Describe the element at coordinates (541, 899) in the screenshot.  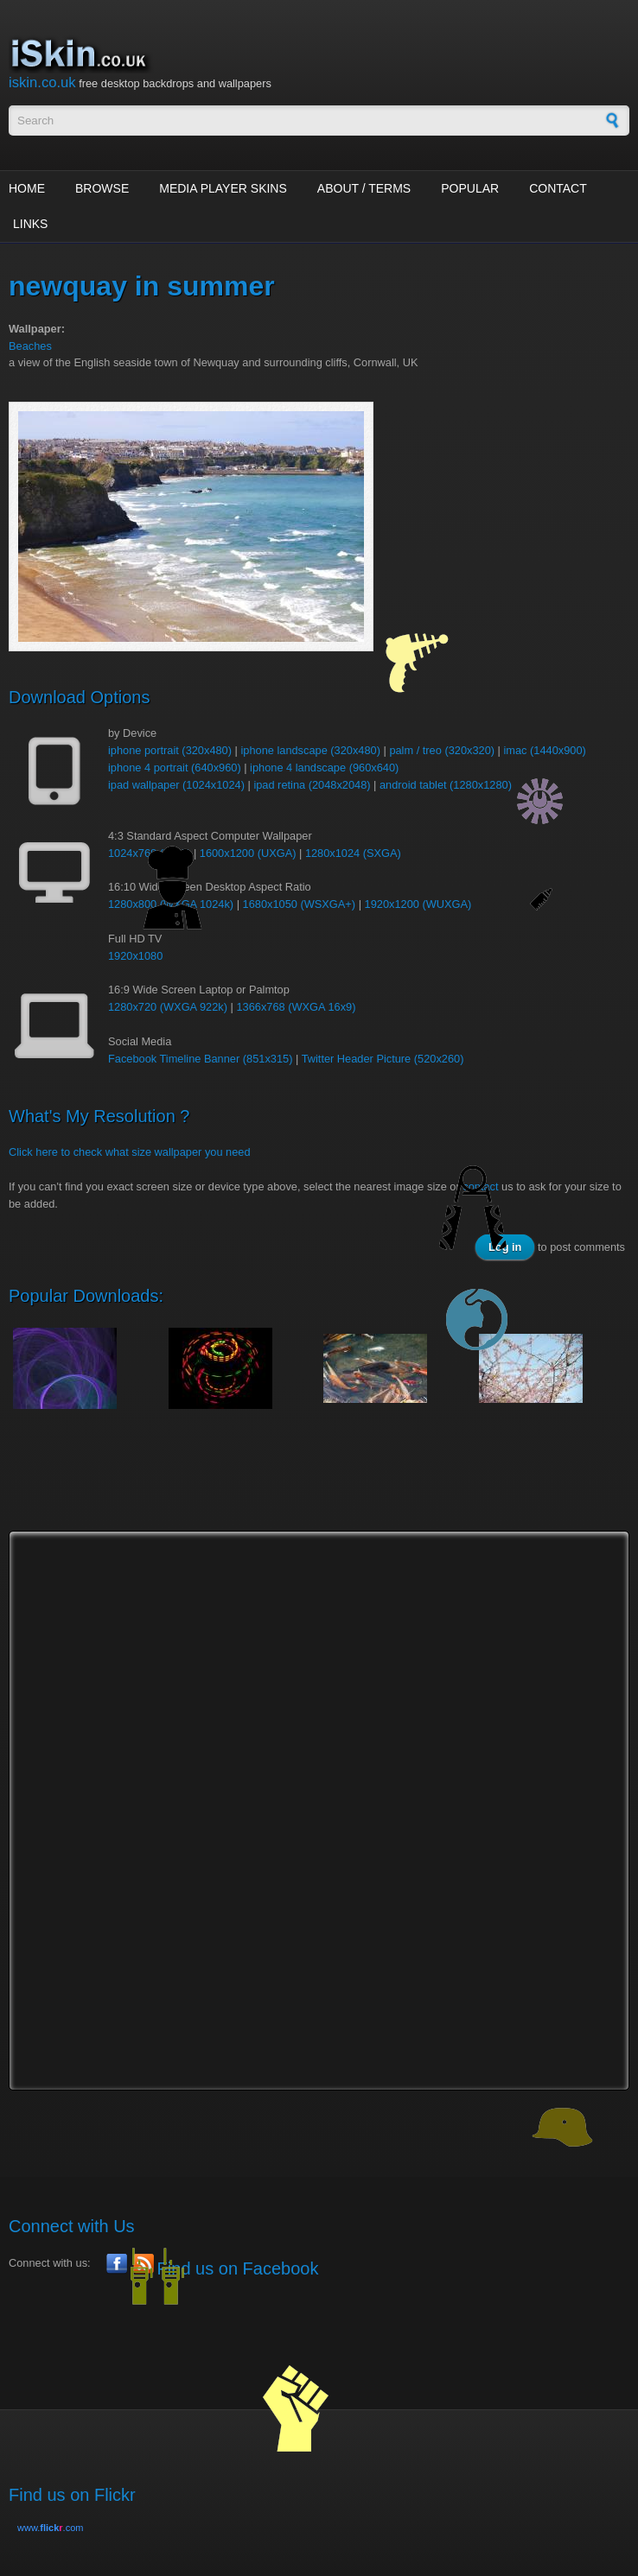
I see `track baby feeding schedule` at that location.